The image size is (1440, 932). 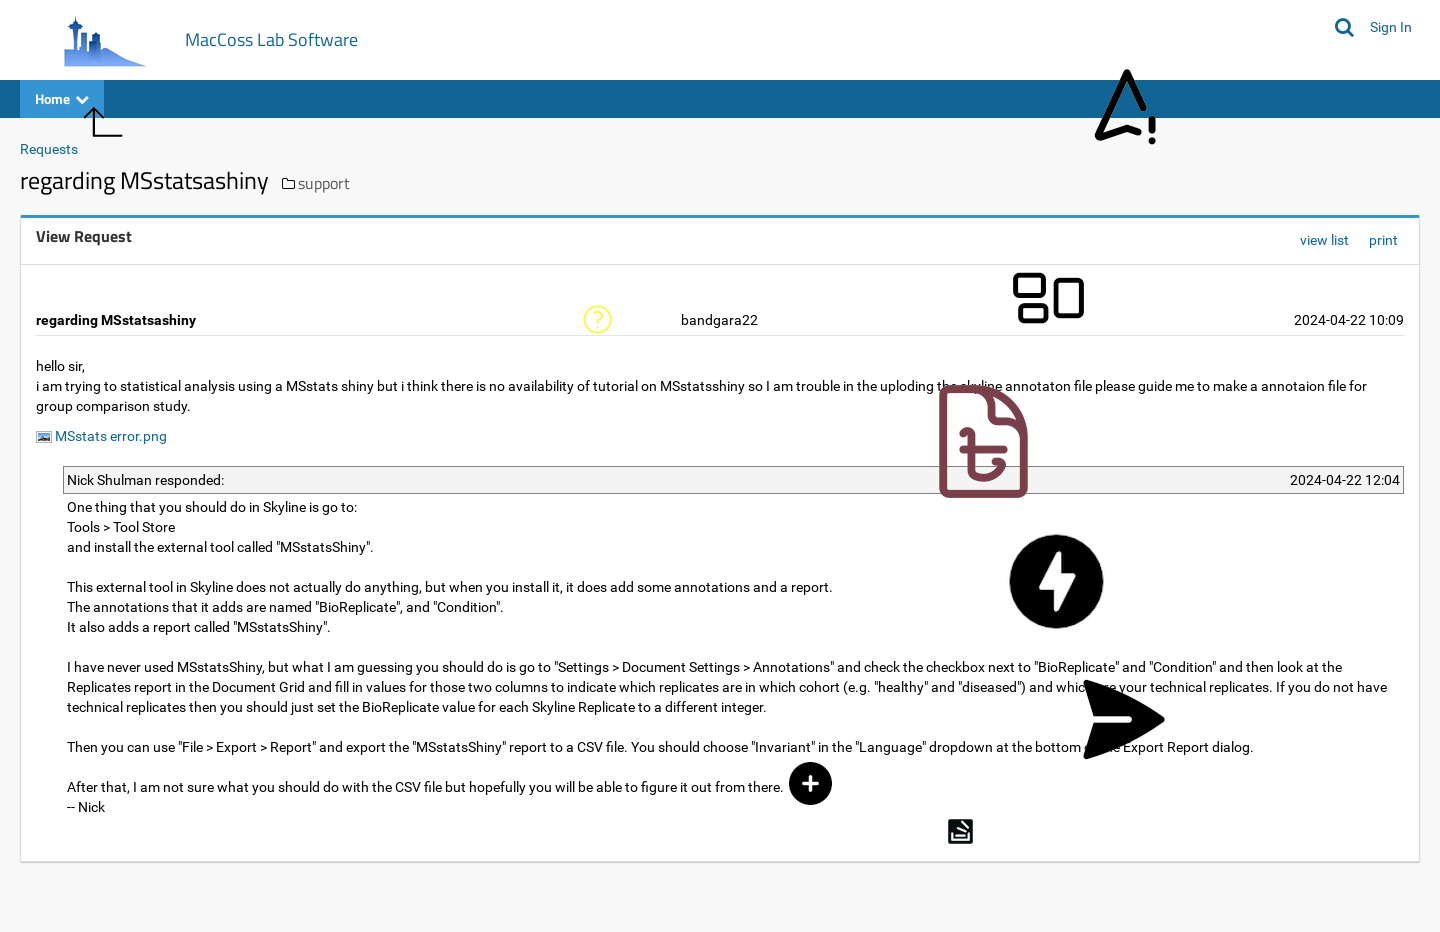 What do you see at coordinates (1048, 295) in the screenshot?
I see `view grouped elements or layouts` at bounding box center [1048, 295].